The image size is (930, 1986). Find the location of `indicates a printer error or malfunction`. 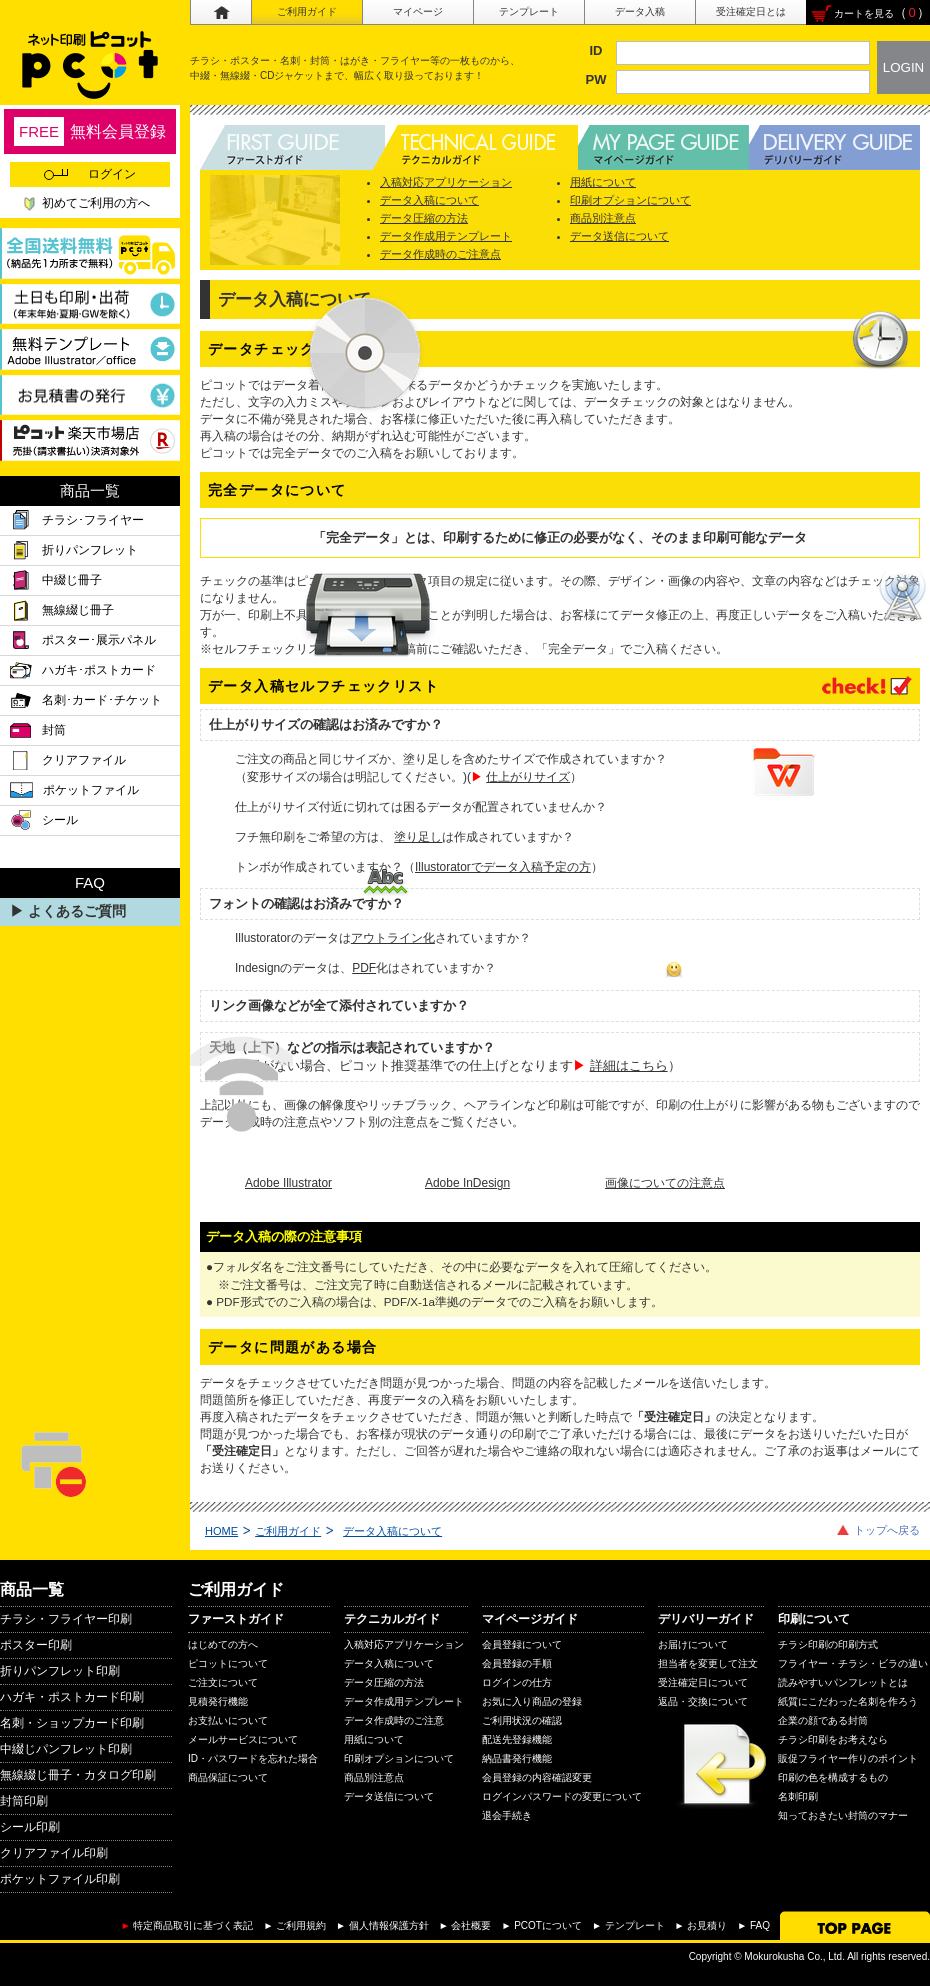

indicates a printer error or malfunction is located at coordinates (51, 1462).